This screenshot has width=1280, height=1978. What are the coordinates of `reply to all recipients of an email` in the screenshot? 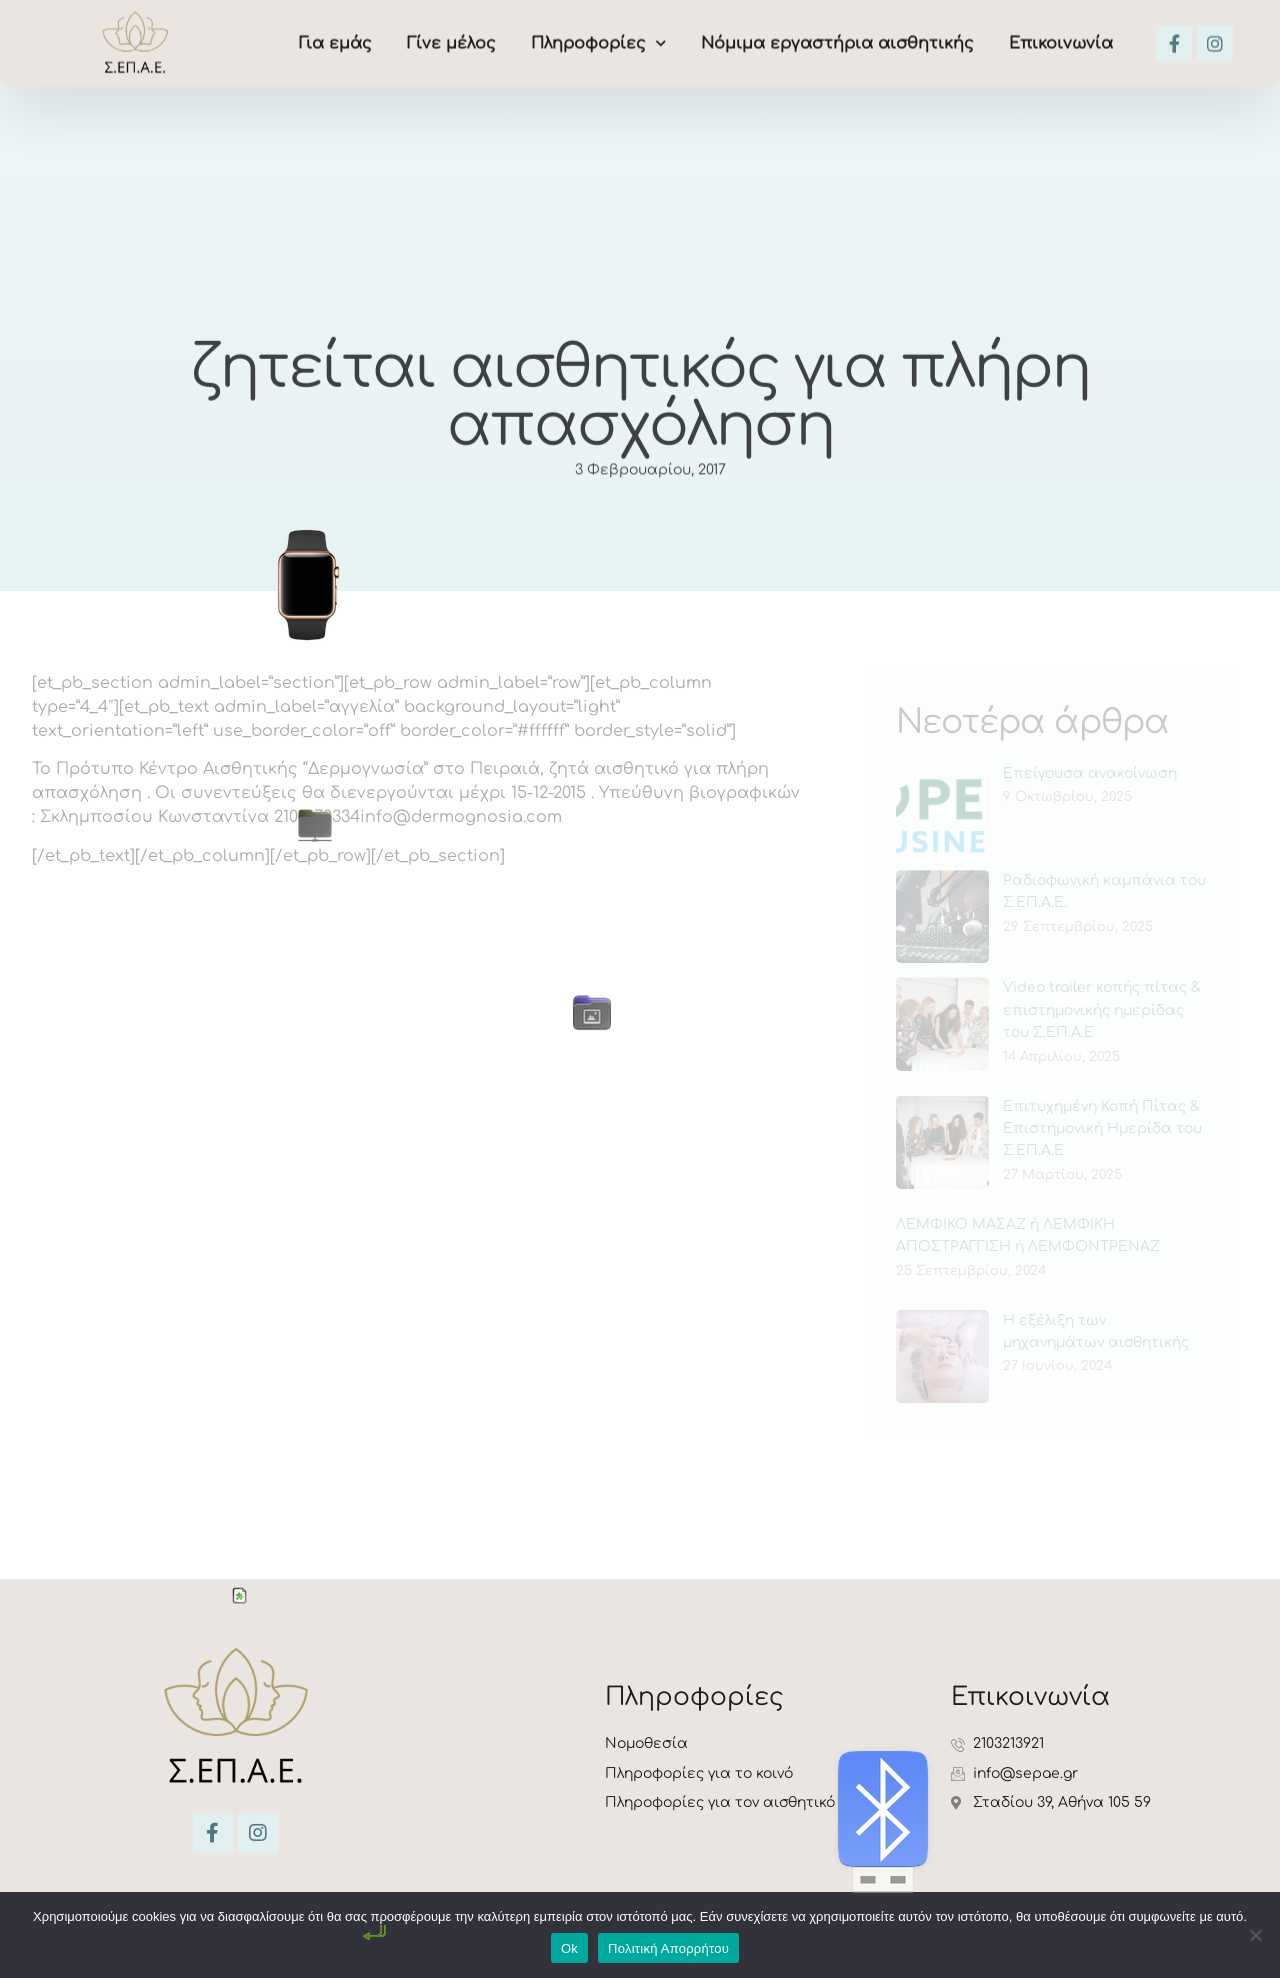 It's located at (374, 1931).